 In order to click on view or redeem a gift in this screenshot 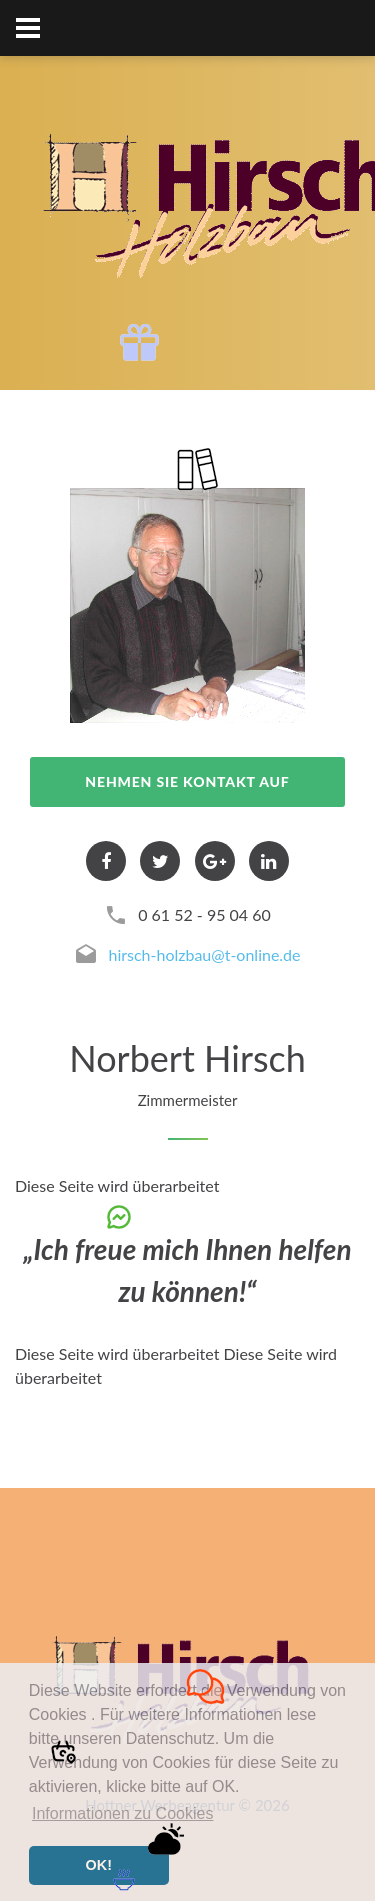, I will do `click(139, 344)`.